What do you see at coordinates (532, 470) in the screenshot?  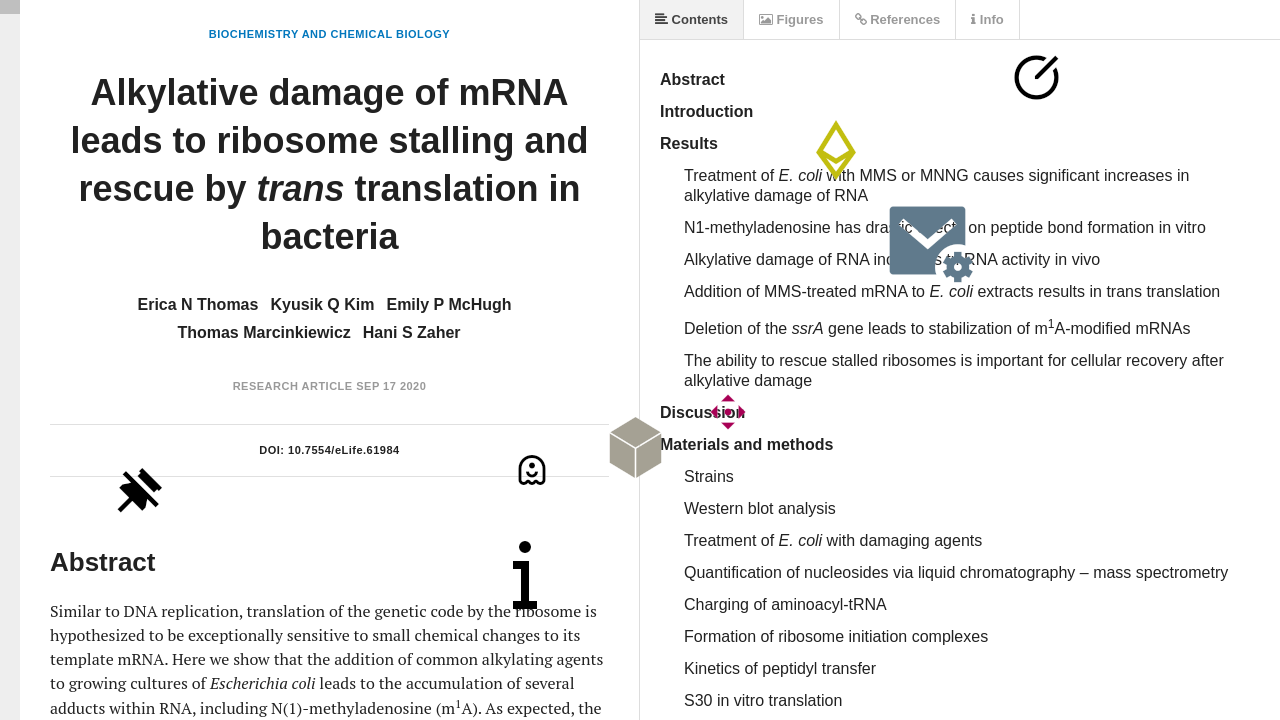 I see `fun ghost avatar or profile icon` at bounding box center [532, 470].